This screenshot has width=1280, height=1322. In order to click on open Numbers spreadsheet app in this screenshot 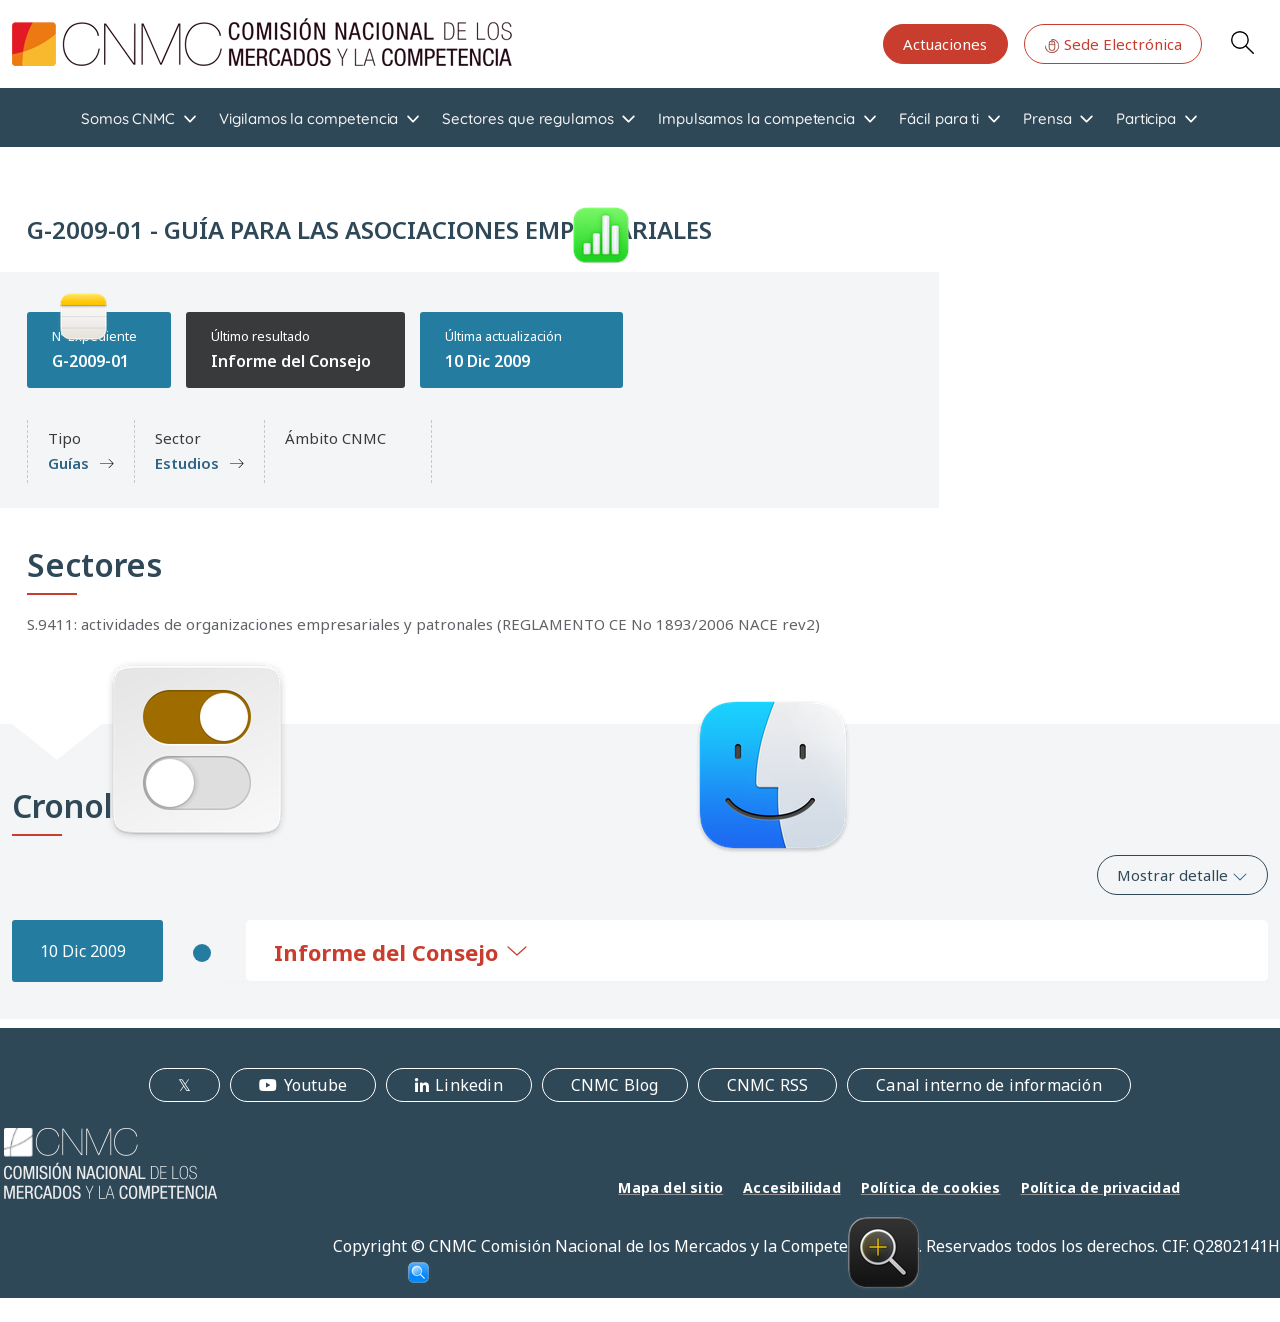, I will do `click(601, 235)`.